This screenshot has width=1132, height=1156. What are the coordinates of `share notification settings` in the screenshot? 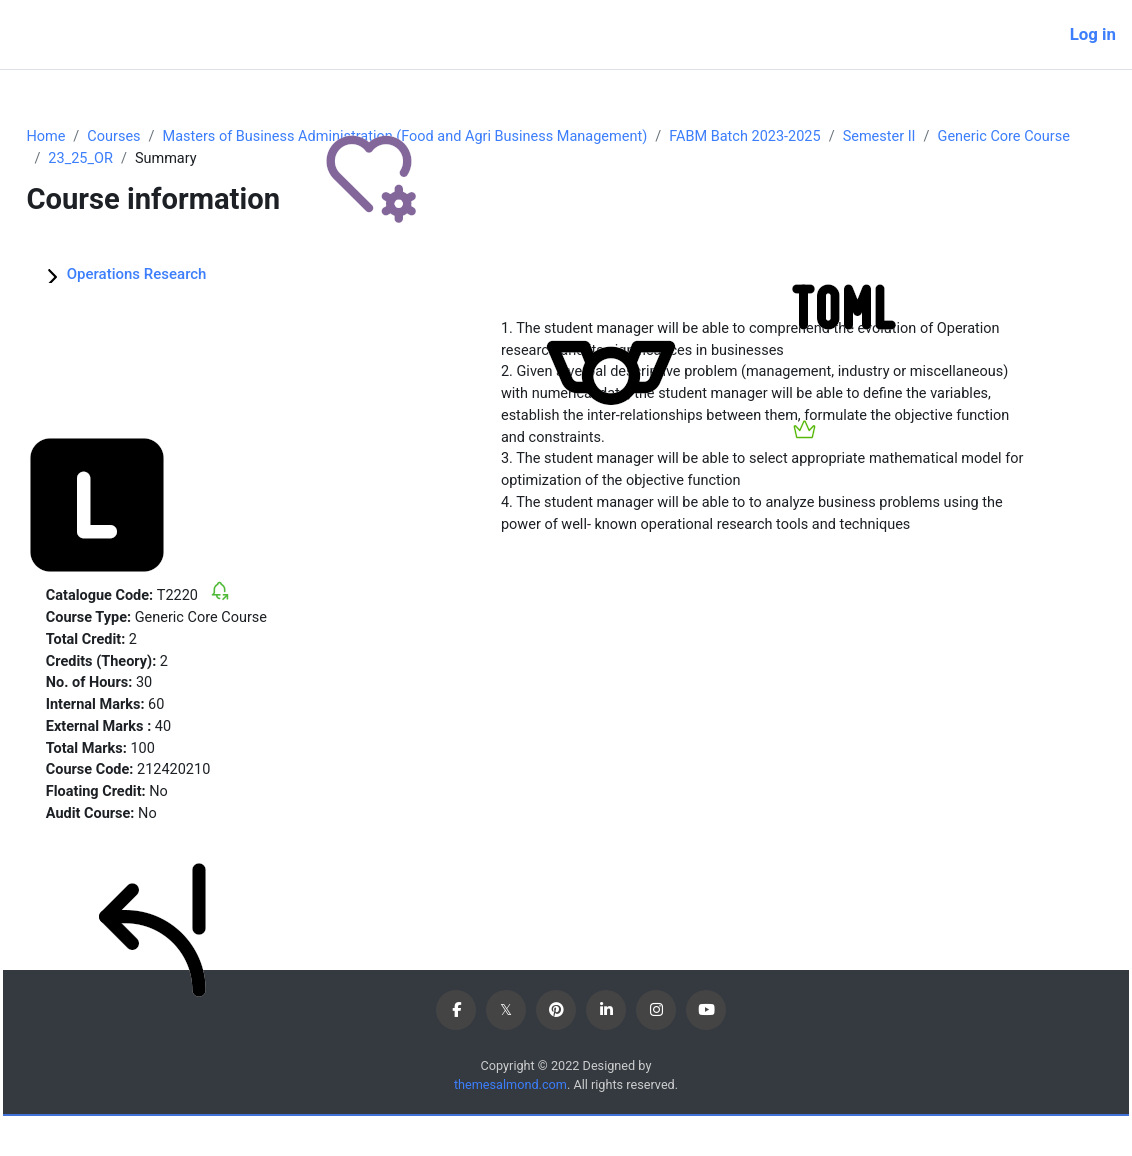 It's located at (219, 590).